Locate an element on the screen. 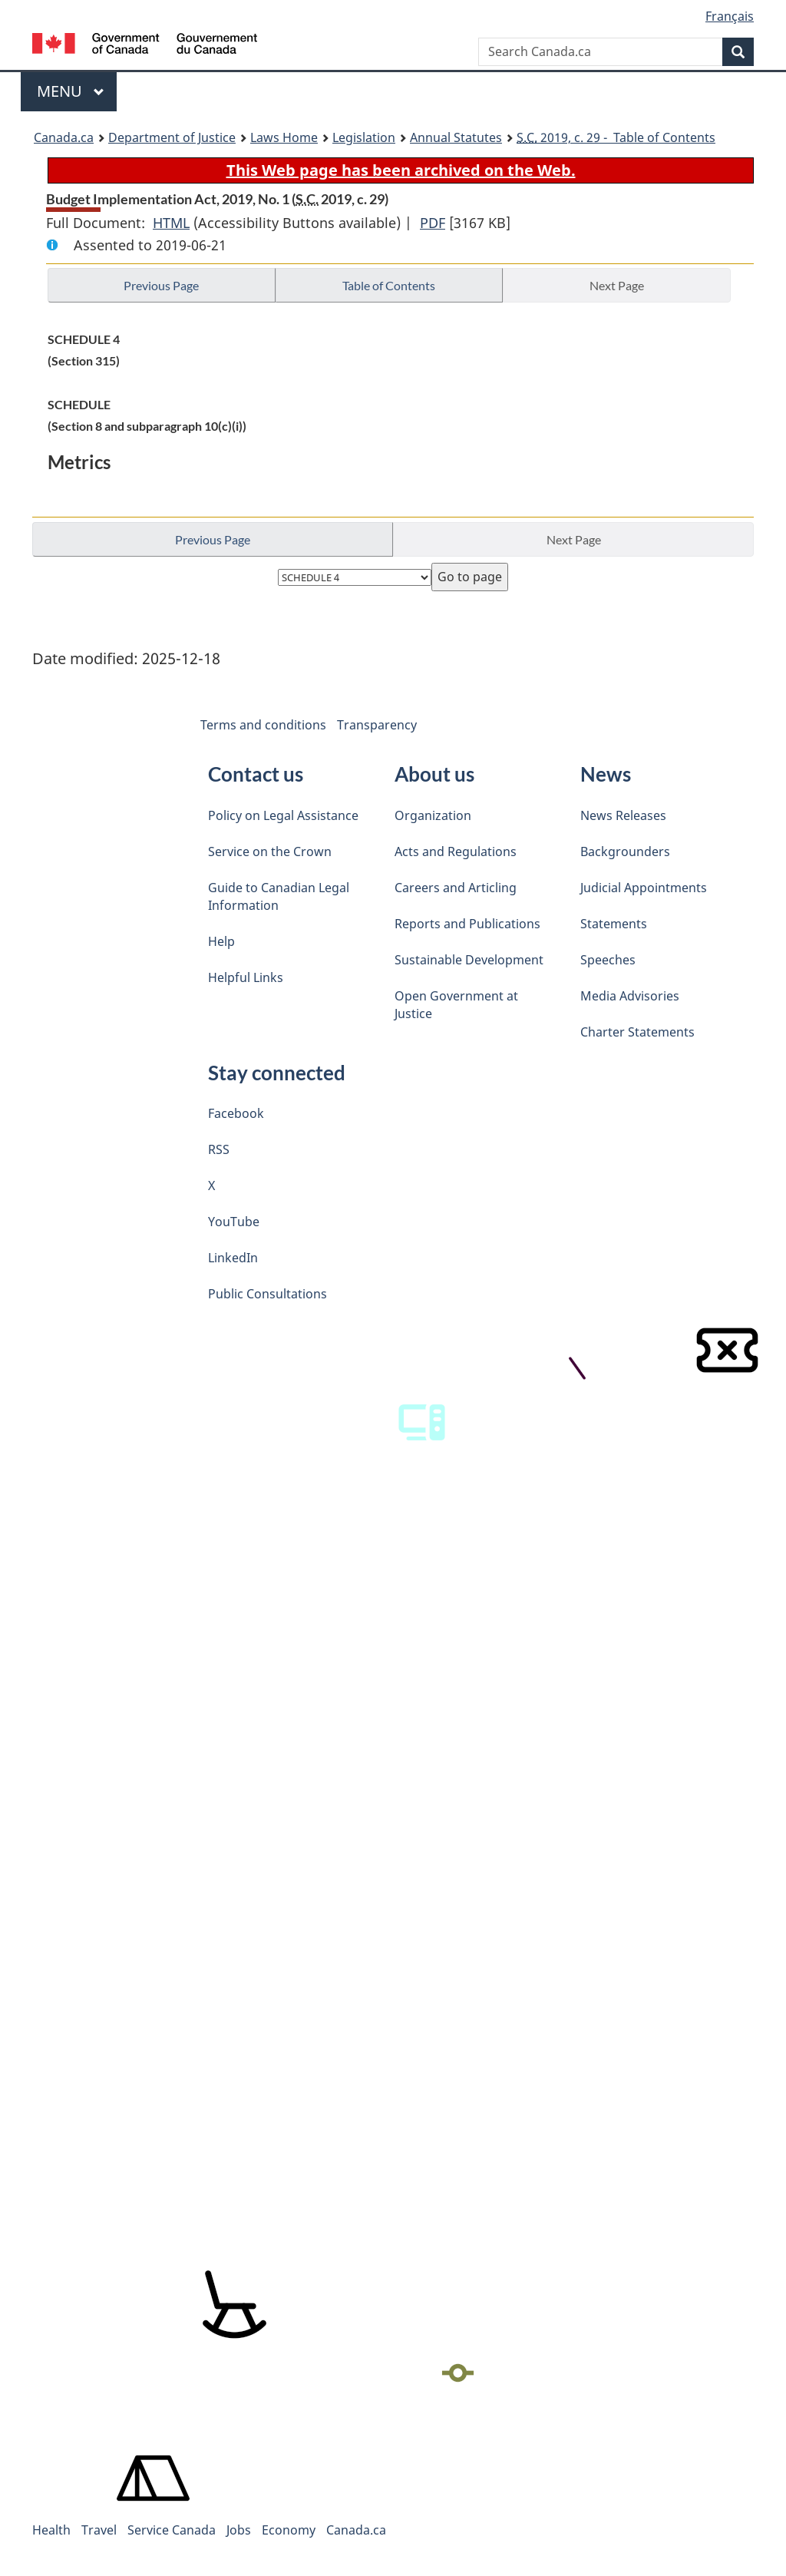 Image resolution: width=786 pixels, height=2576 pixels. access furniture or seating options is located at coordinates (234, 2304).